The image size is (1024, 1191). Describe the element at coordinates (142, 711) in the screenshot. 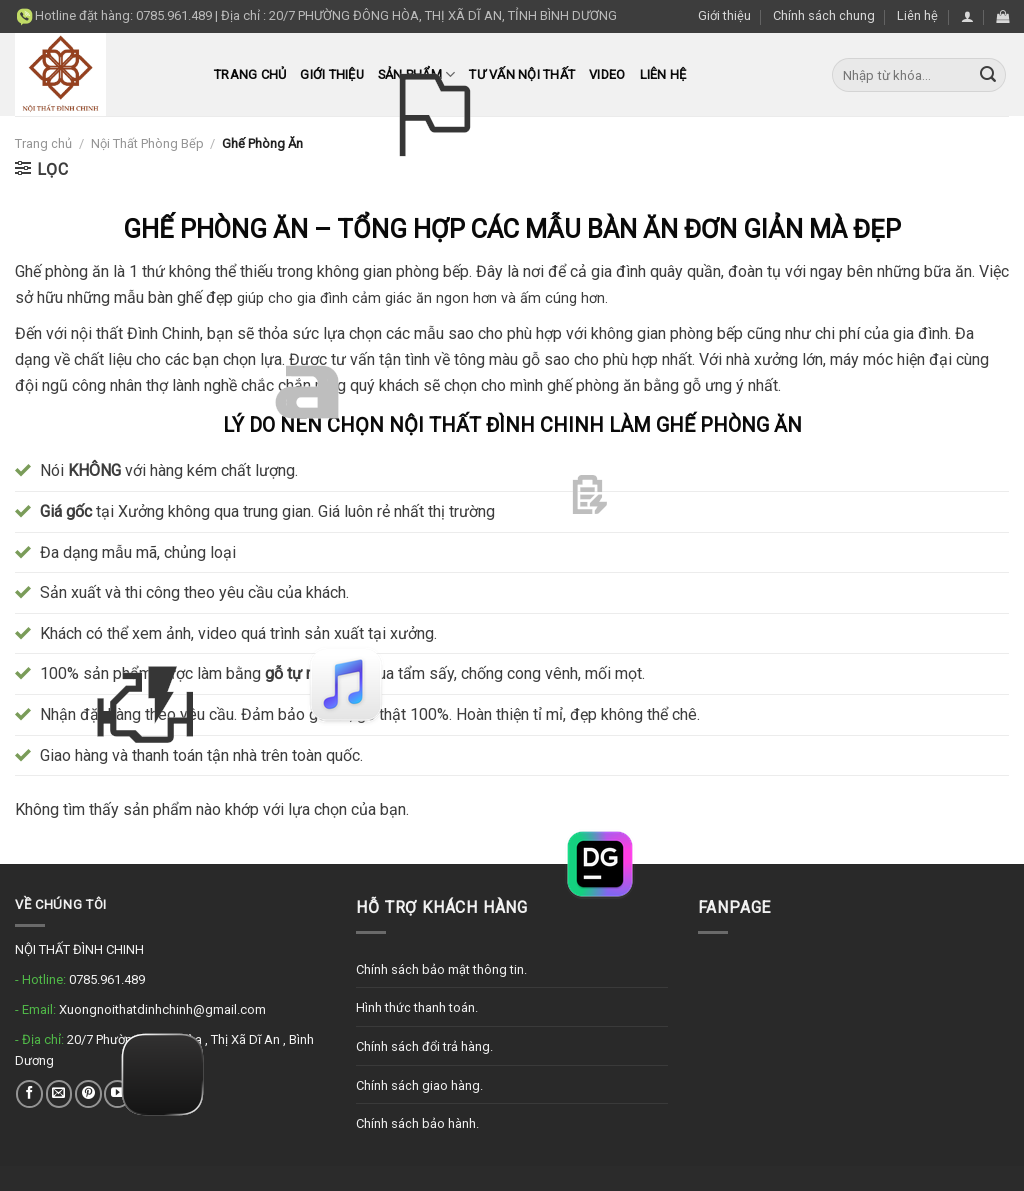

I see `check engine diagnostic alerts` at that location.